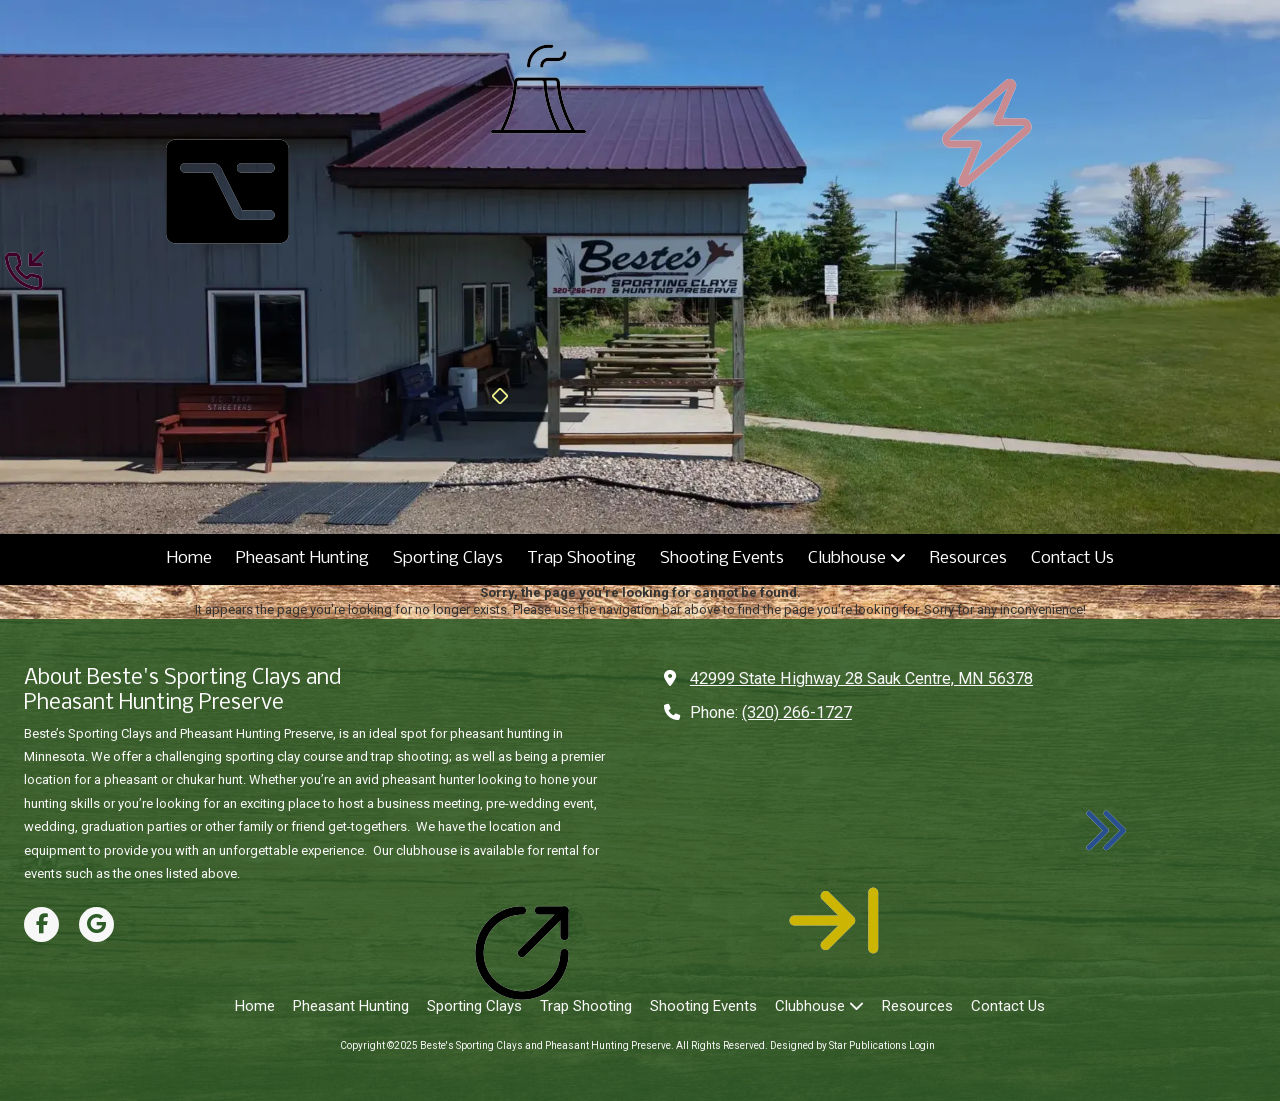 The height and width of the screenshot is (1101, 1280). Describe the element at coordinates (522, 953) in the screenshot. I see `open link in new tab or window` at that location.